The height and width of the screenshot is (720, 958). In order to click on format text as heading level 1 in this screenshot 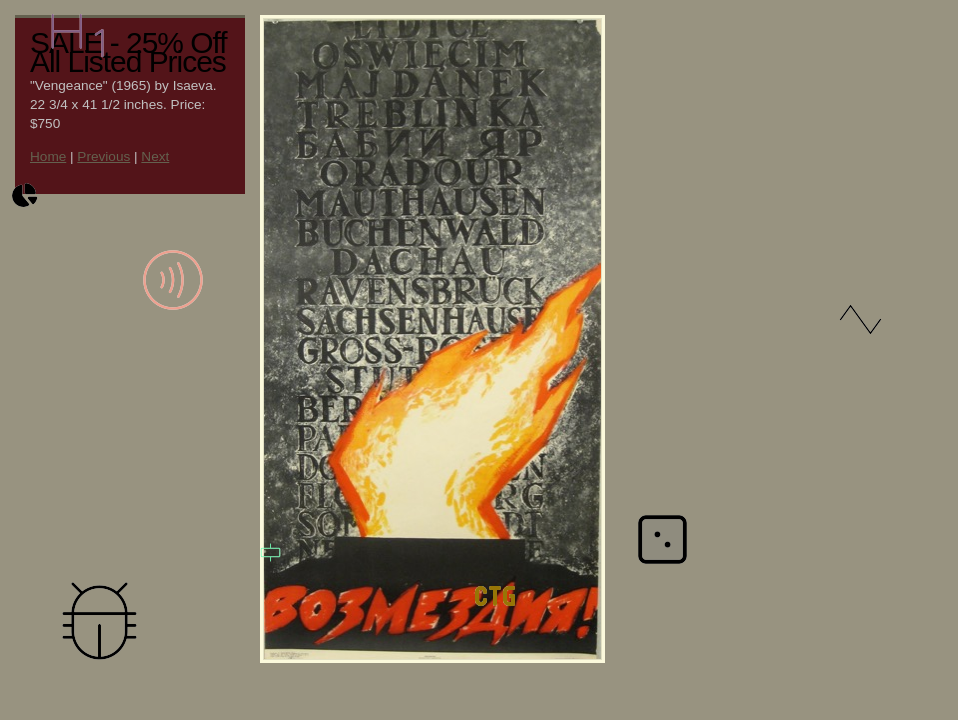, I will do `click(76, 34)`.